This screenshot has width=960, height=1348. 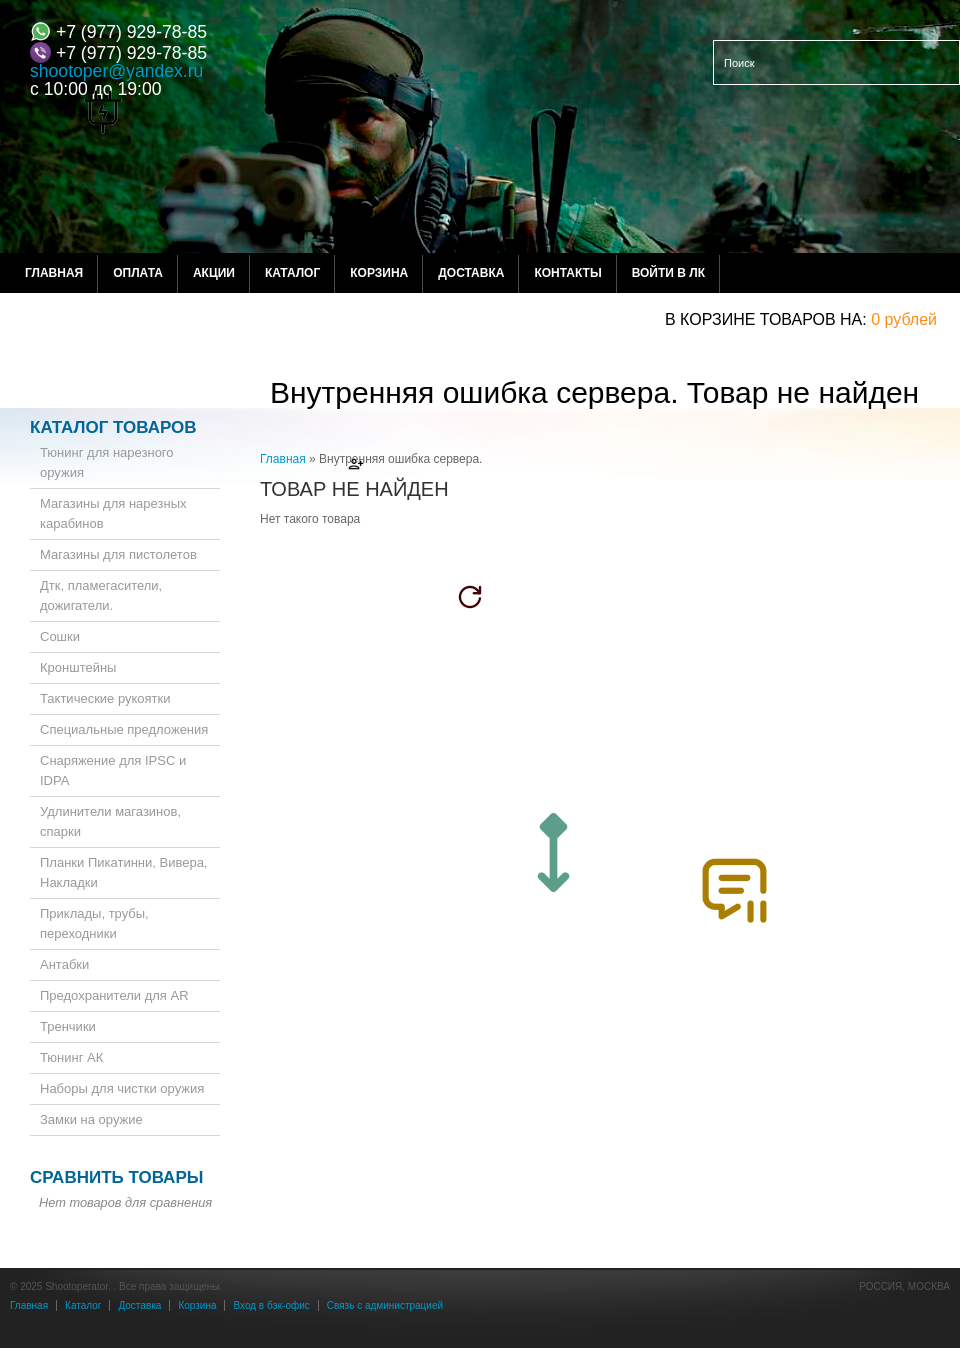 What do you see at coordinates (470, 597) in the screenshot?
I see `refresh the current page or content` at bounding box center [470, 597].